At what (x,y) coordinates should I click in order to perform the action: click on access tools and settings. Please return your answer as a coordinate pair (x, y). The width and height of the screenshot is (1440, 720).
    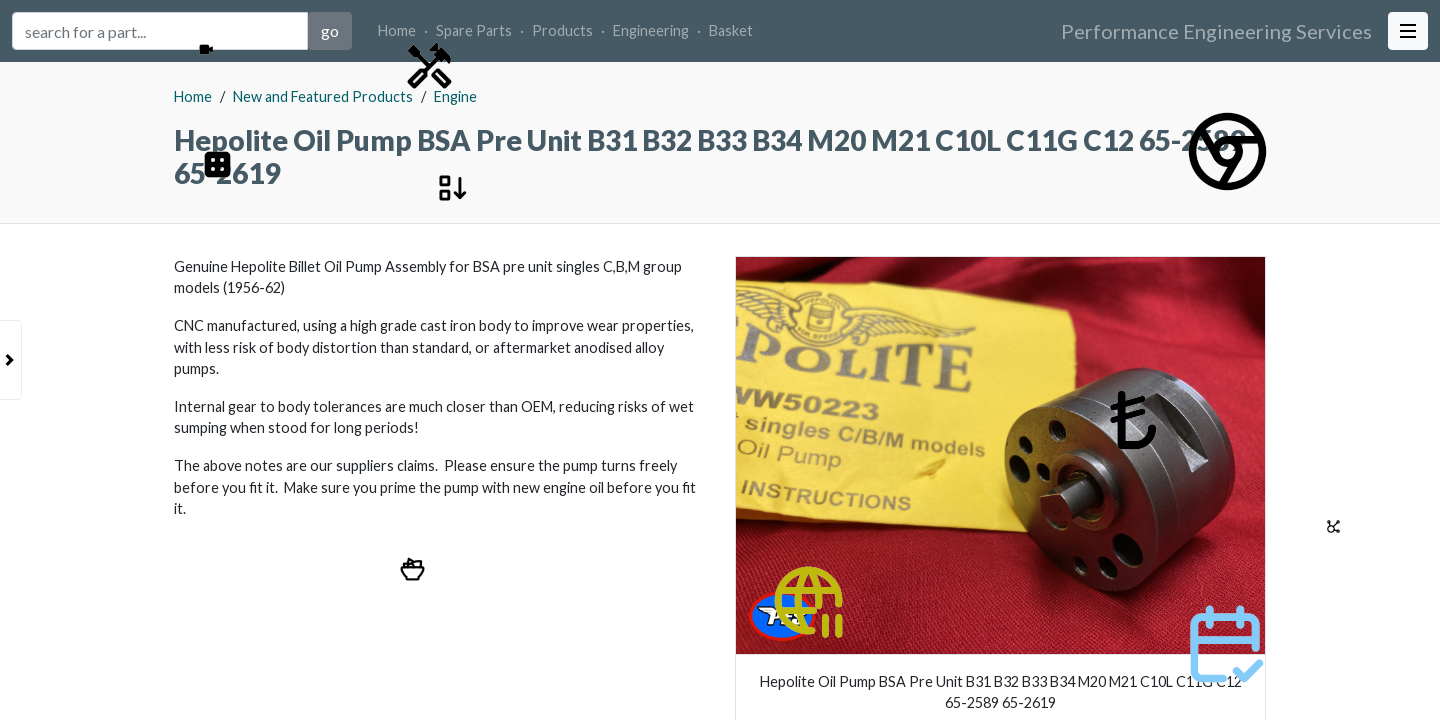
    Looking at the image, I should click on (429, 66).